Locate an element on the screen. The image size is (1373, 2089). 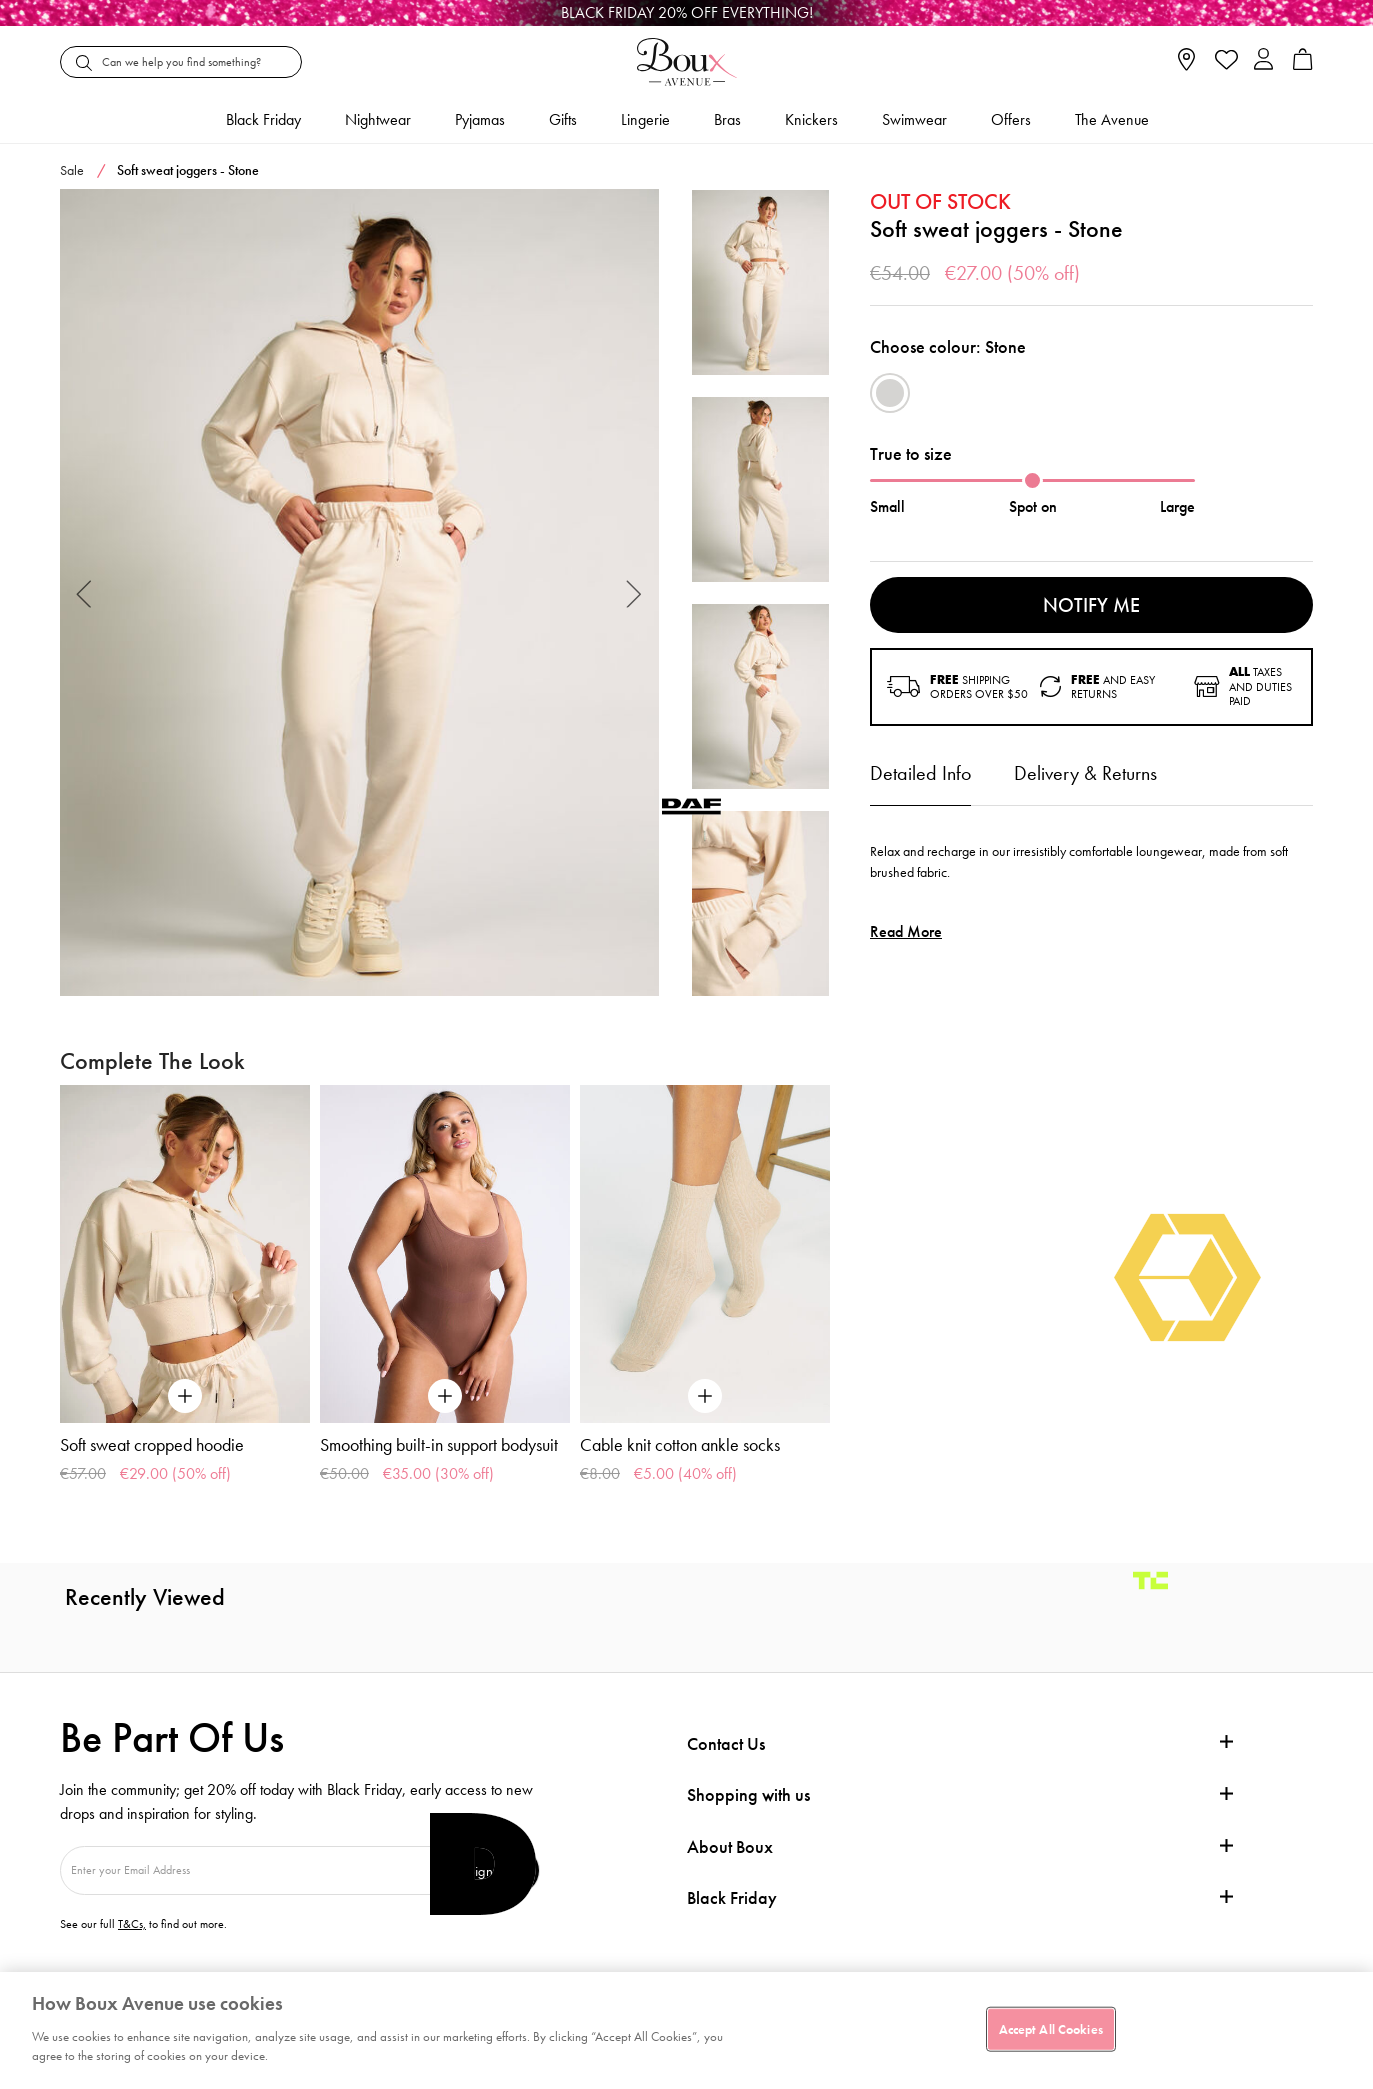
DMM.com logo is located at coordinates (483, 1864).